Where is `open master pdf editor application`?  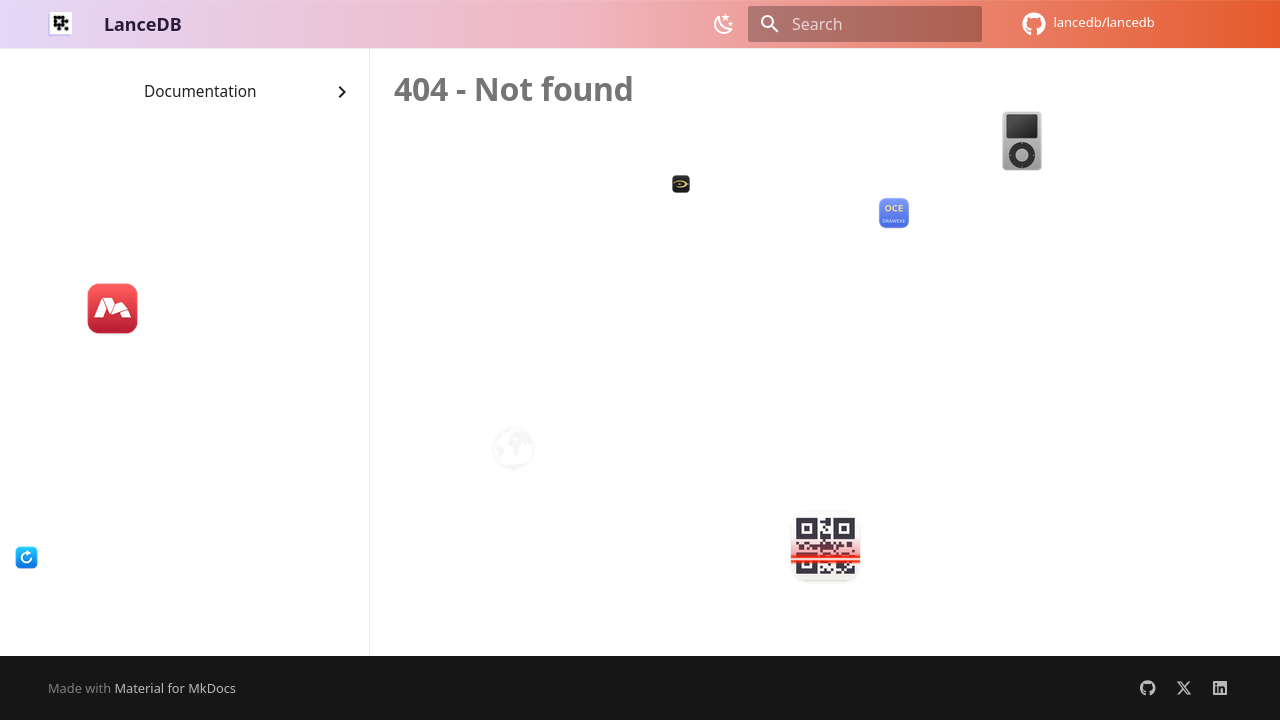 open master pdf editor application is located at coordinates (112, 308).